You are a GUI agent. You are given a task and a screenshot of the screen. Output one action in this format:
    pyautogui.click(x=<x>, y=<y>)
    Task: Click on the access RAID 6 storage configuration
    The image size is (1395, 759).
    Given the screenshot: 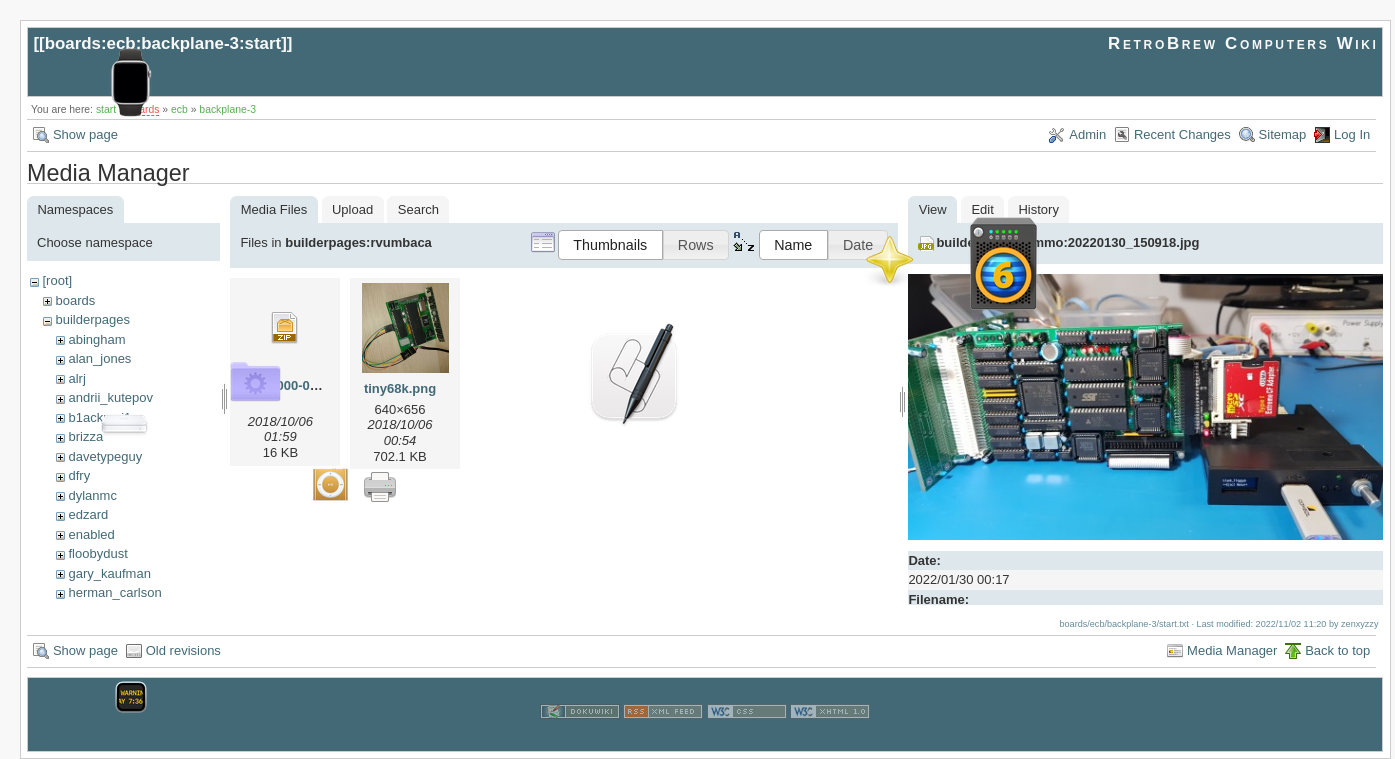 What is the action you would take?
    pyautogui.click(x=1003, y=263)
    